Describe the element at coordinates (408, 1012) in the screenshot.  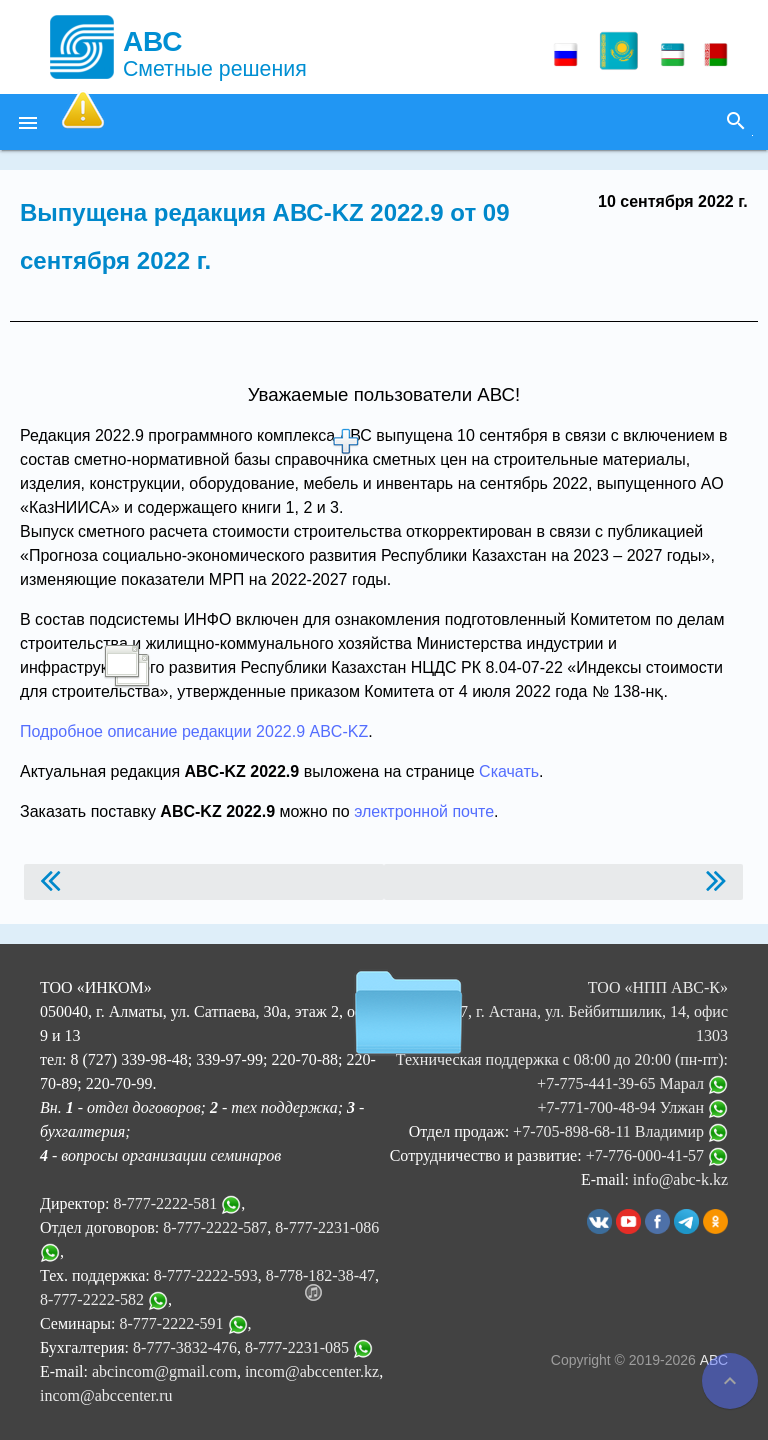
I see `open folder to view contents` at that location.